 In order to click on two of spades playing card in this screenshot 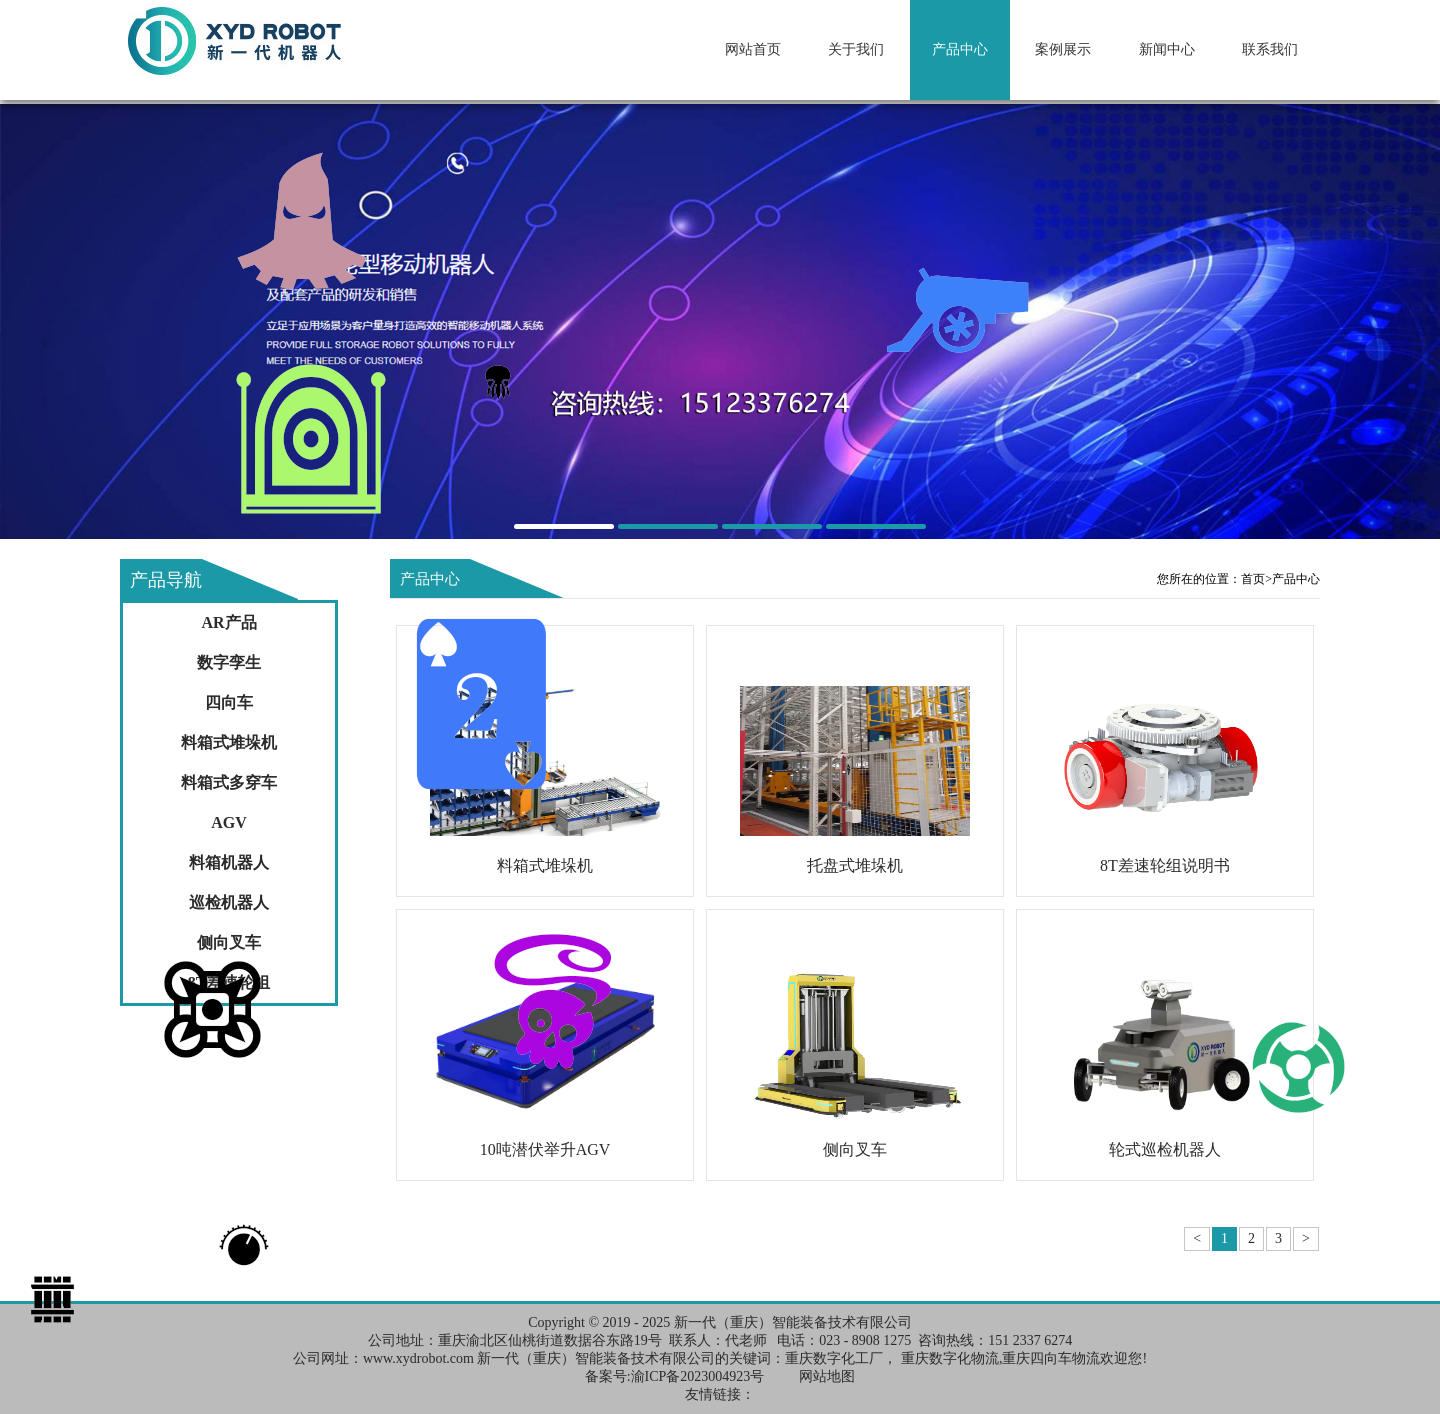, I will do `click(481, 704)`.